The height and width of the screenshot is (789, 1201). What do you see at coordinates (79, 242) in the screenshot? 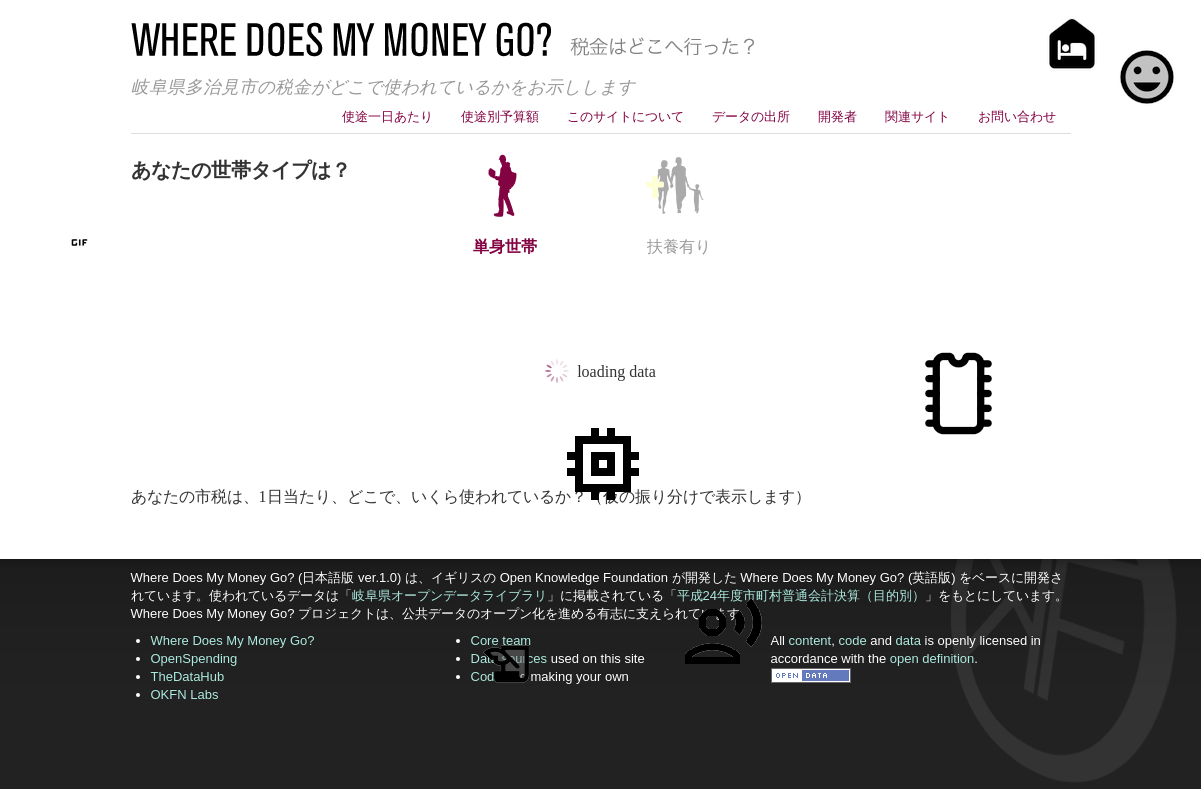
I see `insert a gif into your message` at bounding box center [79, 242].